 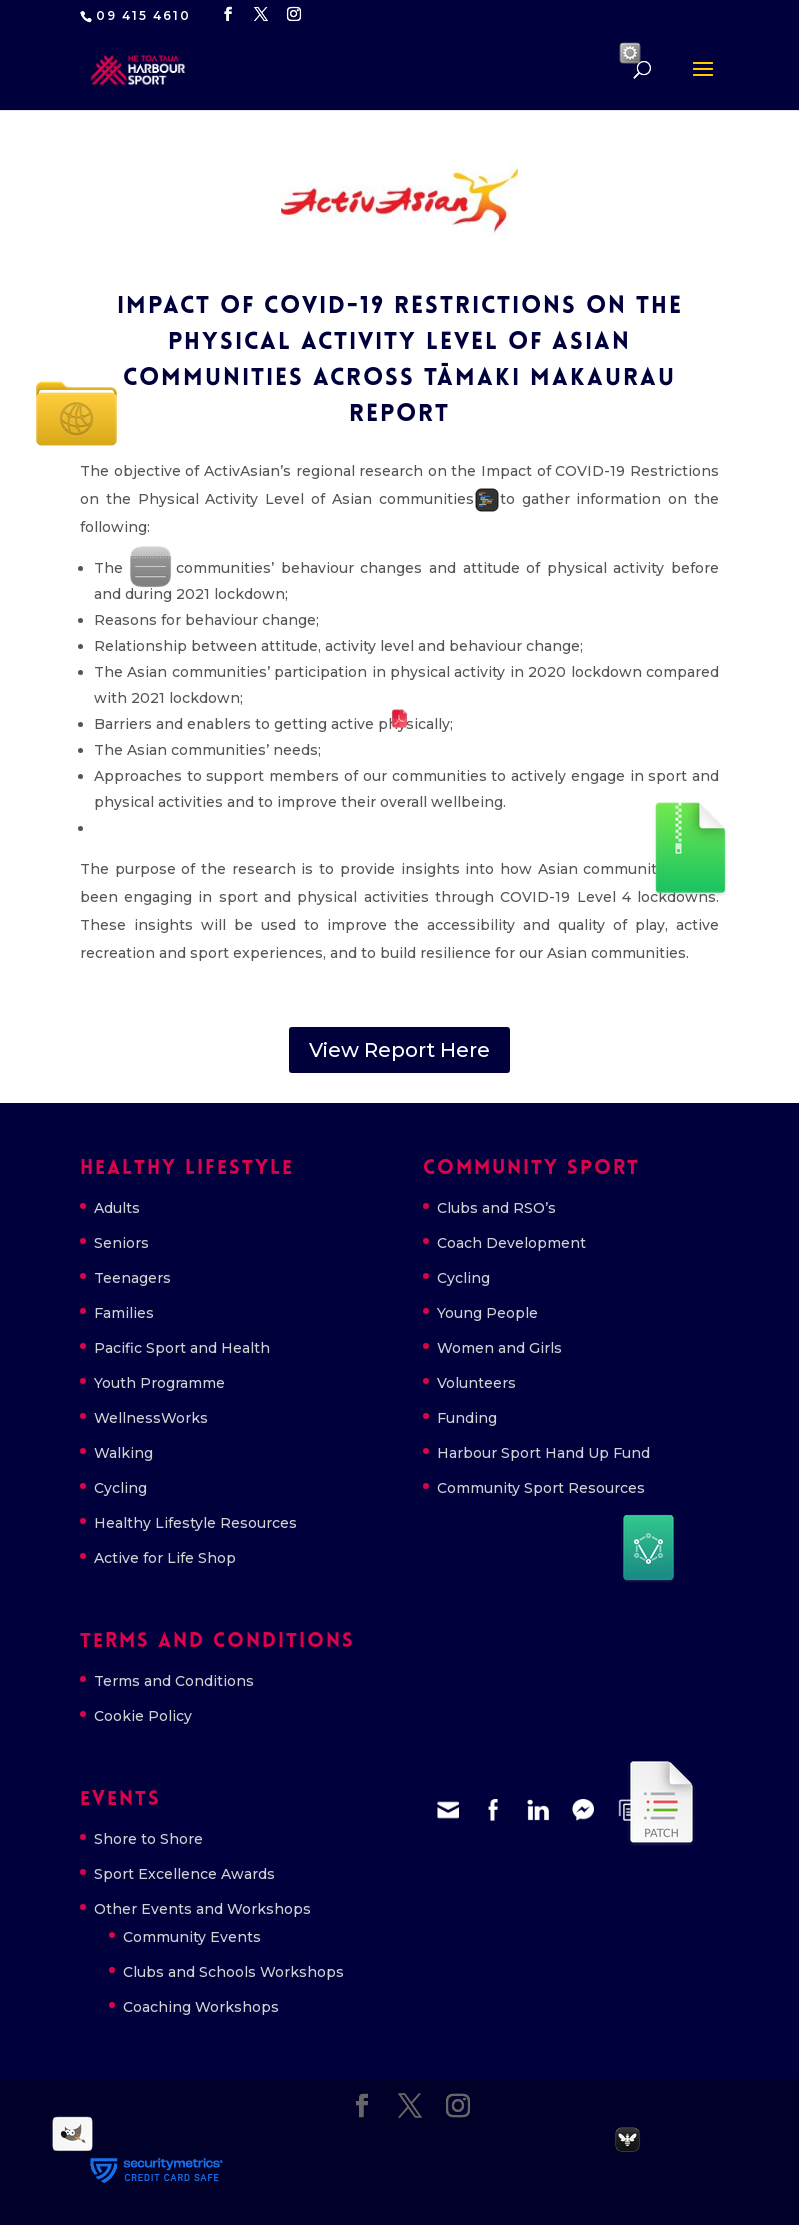 What do you see at coordinates (630, 53) in the screenshot?
I see `executable application file` at bounding box center [630, 53].